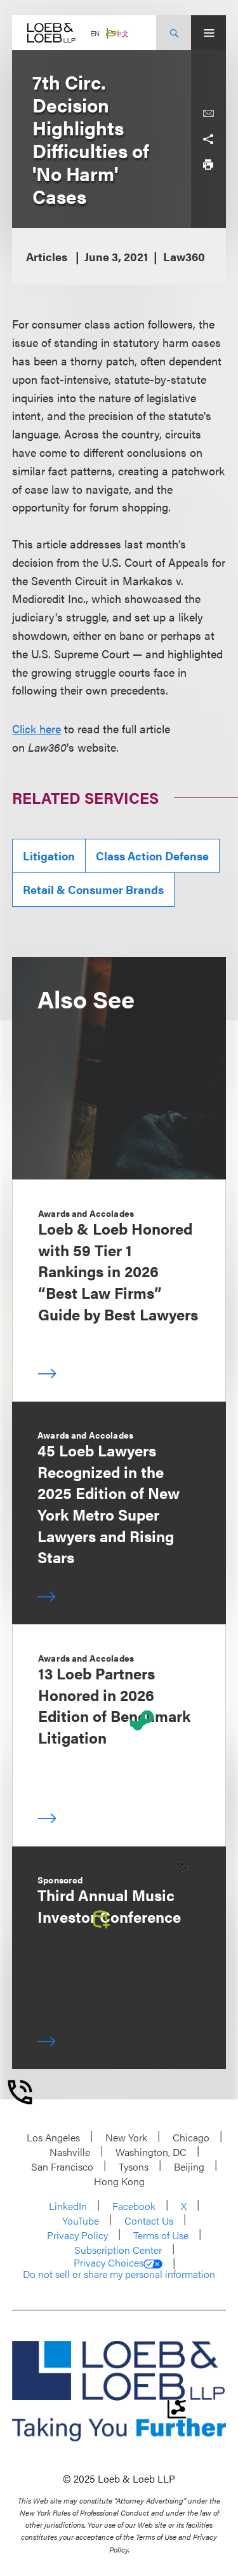  I want to click on indicates an active phone call in progress, so click(20, 2092).